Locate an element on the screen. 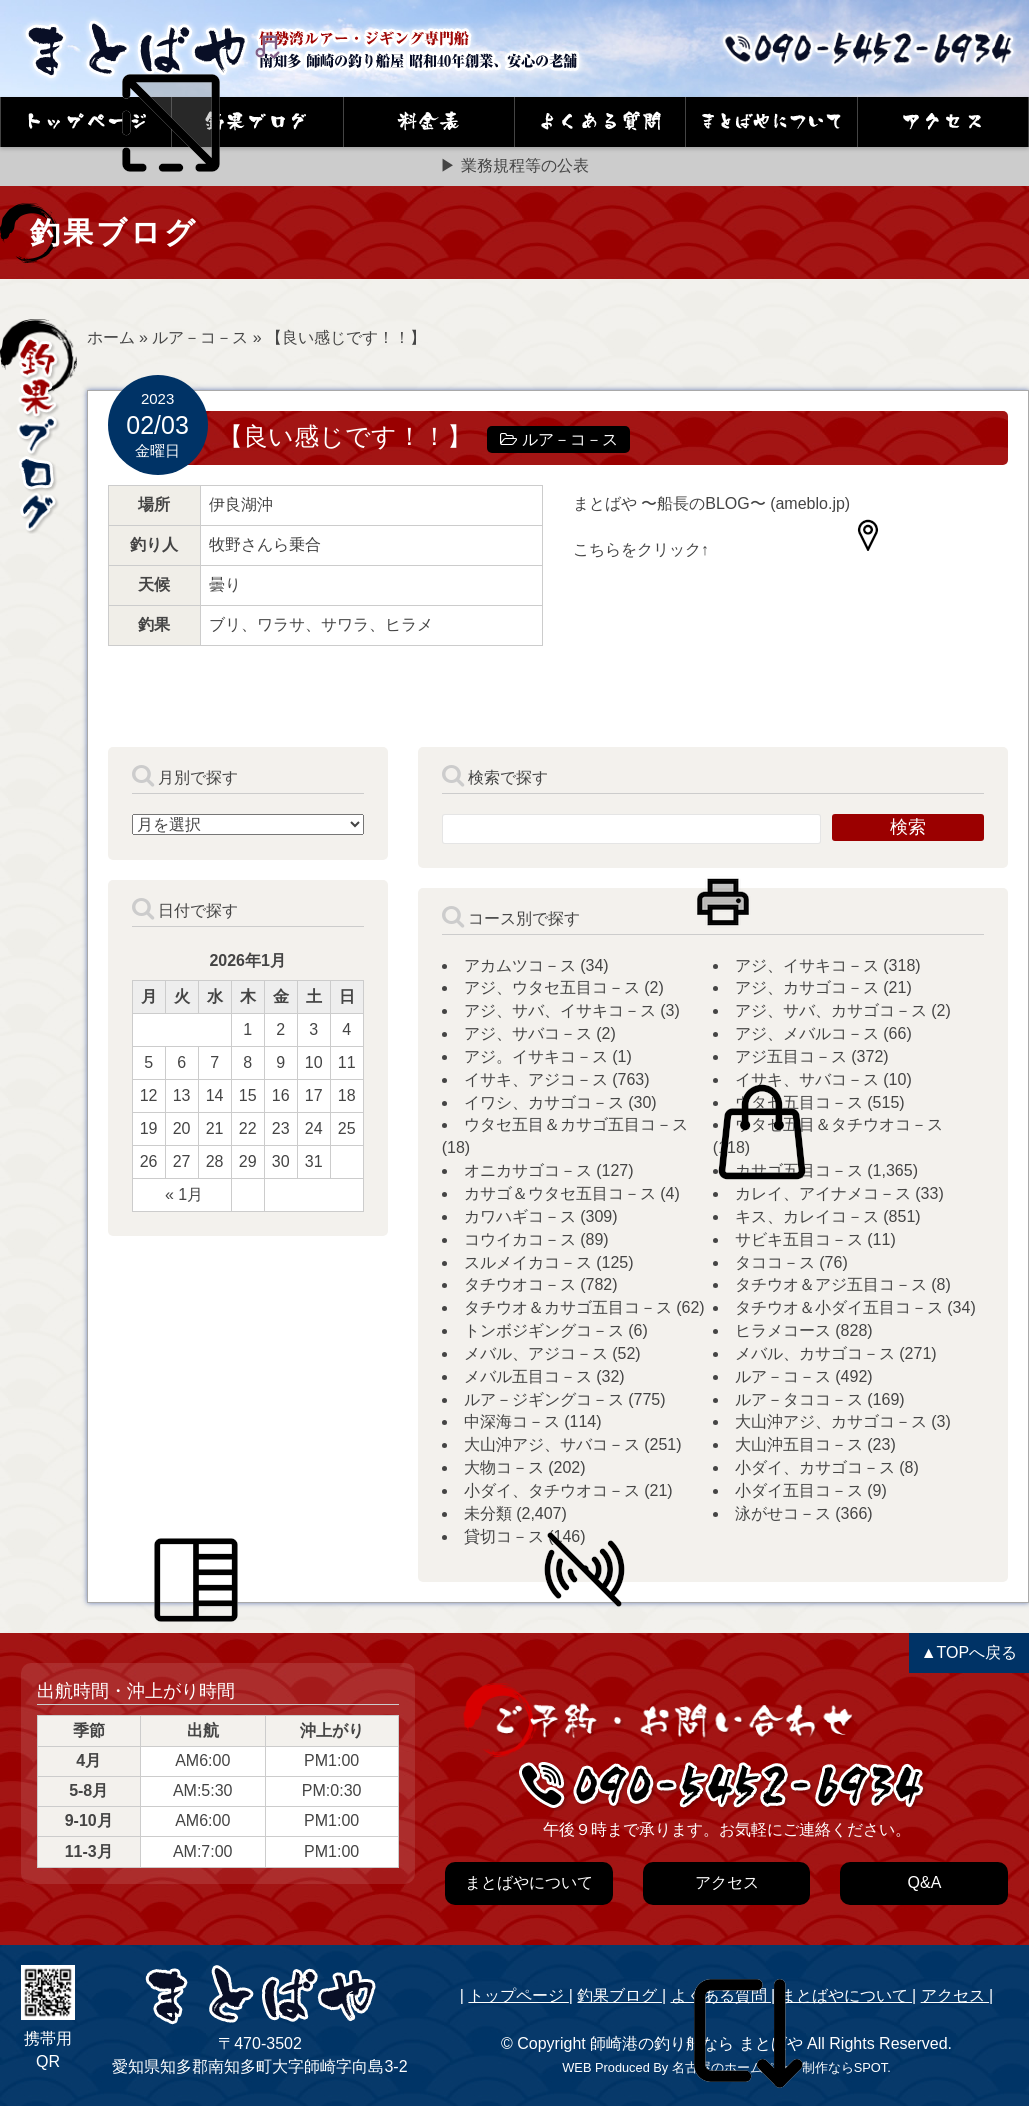 This screenshot has height=2106, width=1029. toggle half-screen or split view mode is located at coordinates (196, 1580).